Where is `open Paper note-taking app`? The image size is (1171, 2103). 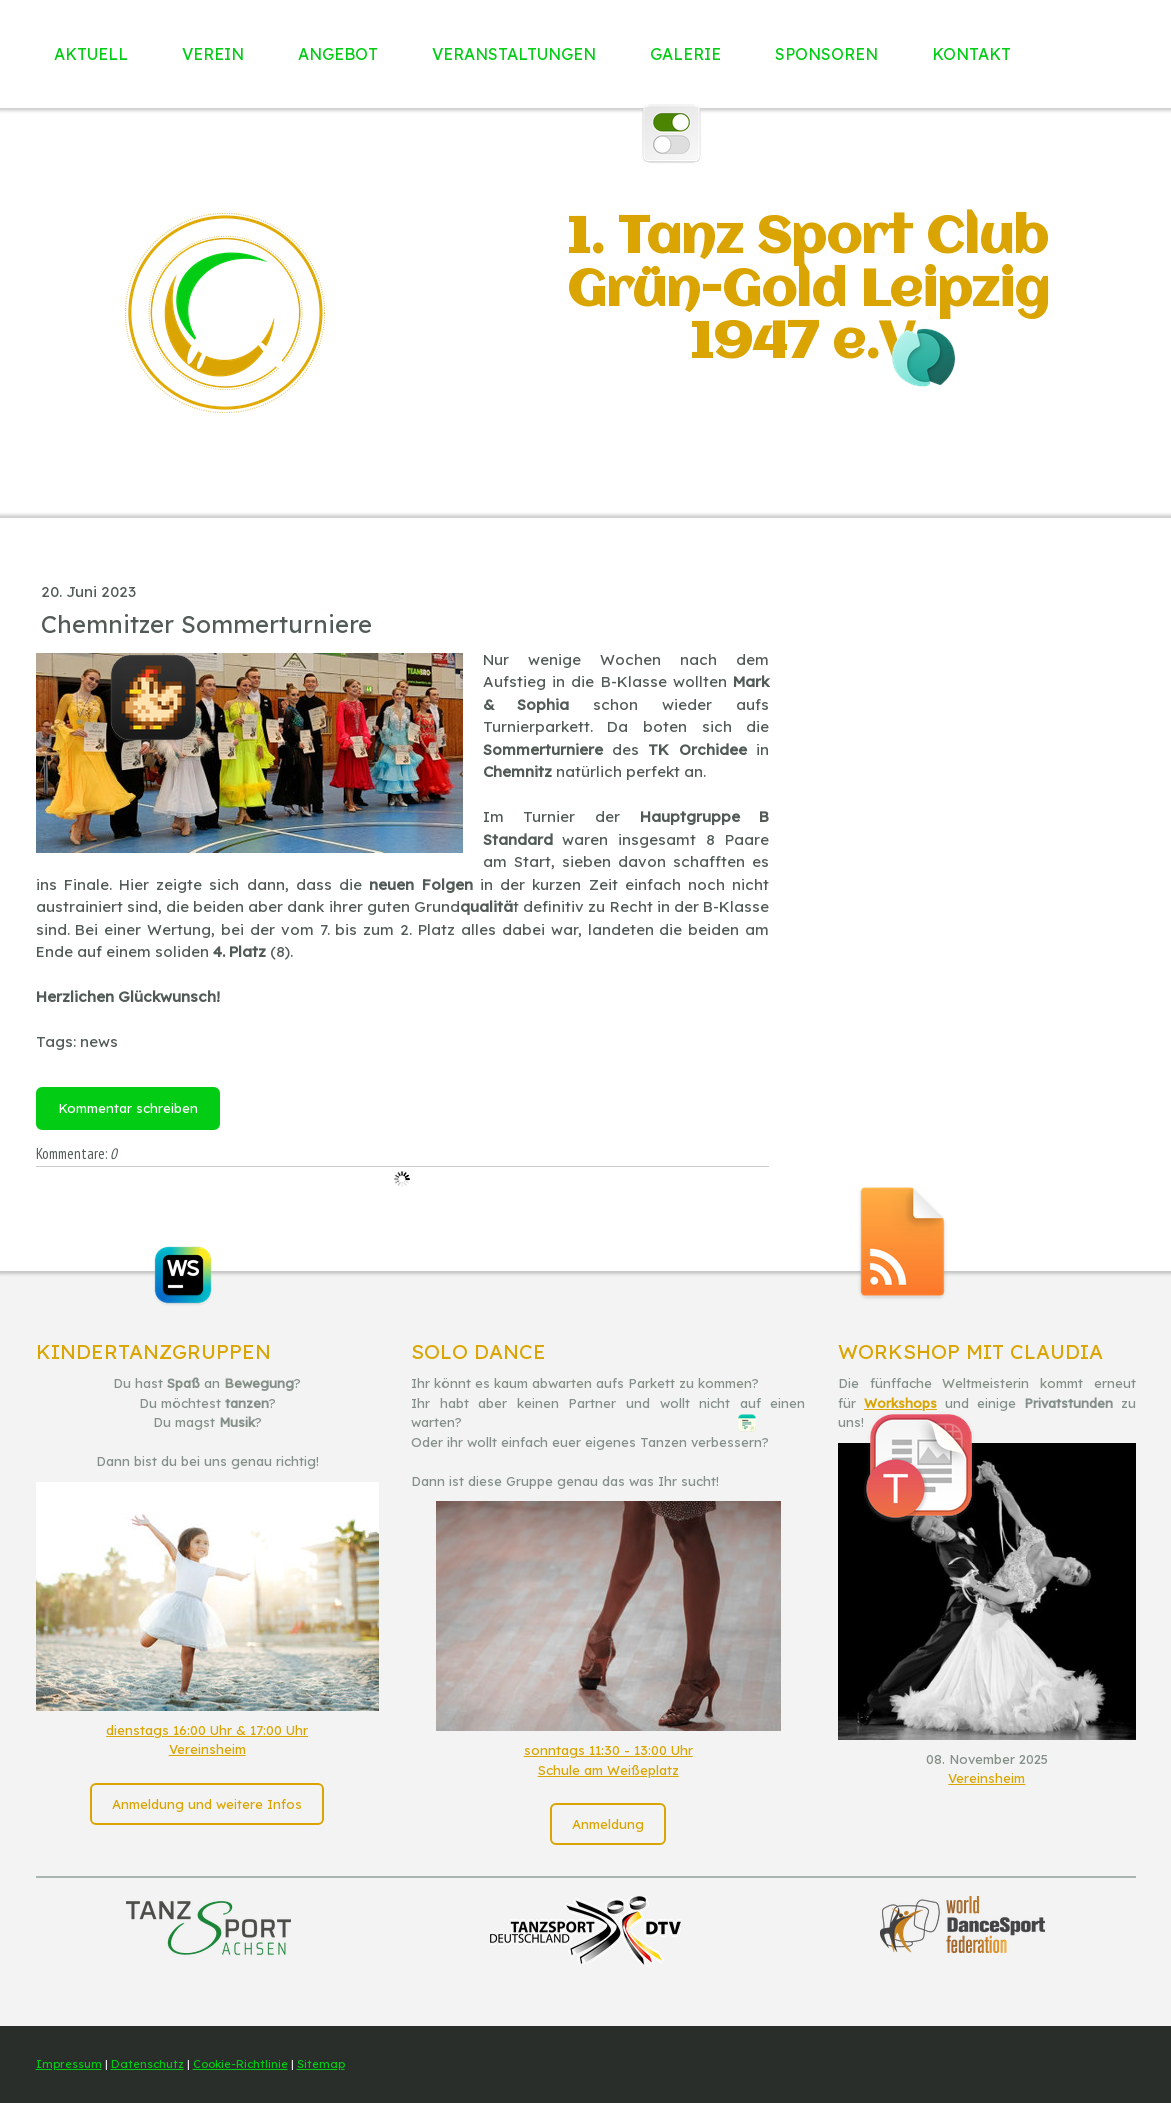 open Paper note-taking app is located at coordinates (747, 1423).